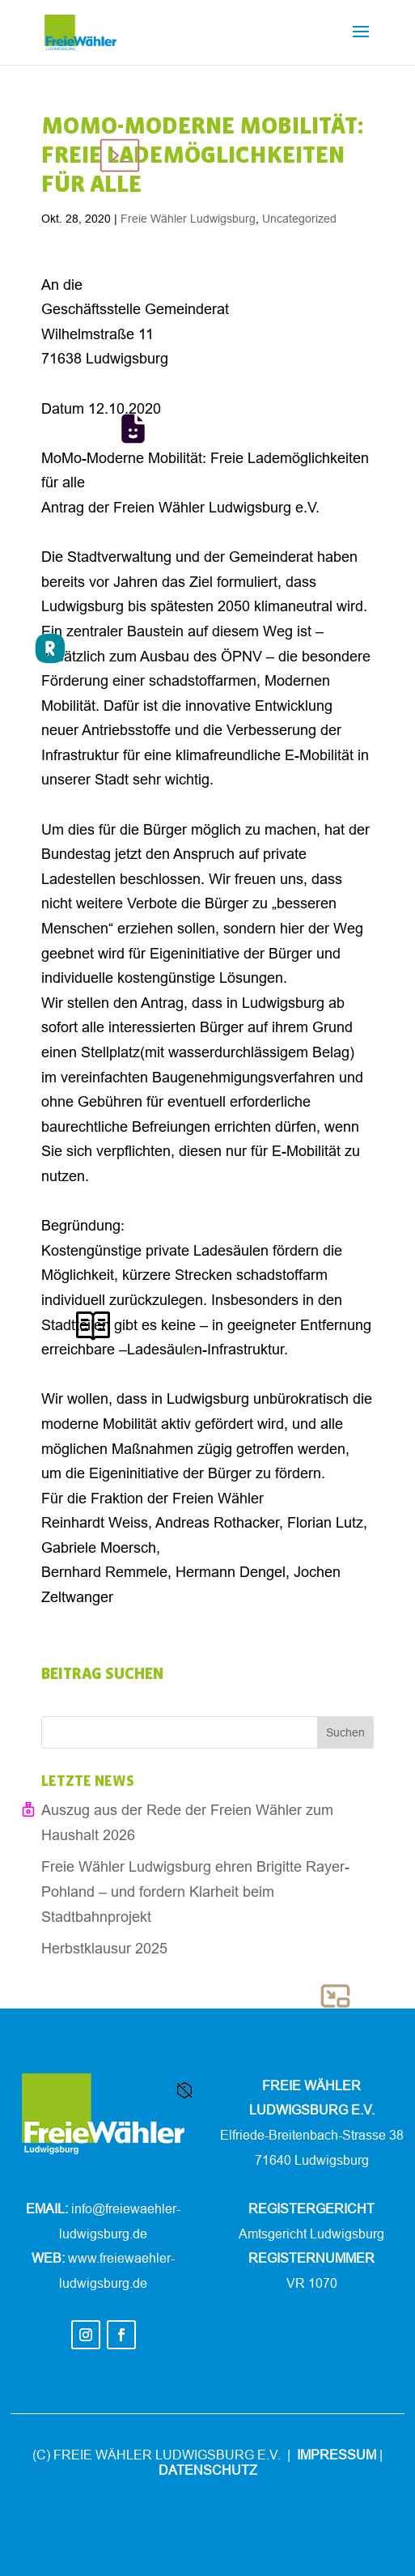  What do you see at coordinates (28, 1809) in the screenshot?
I see `browse perfume or fragrance products` at bounding box center [28, 1809].